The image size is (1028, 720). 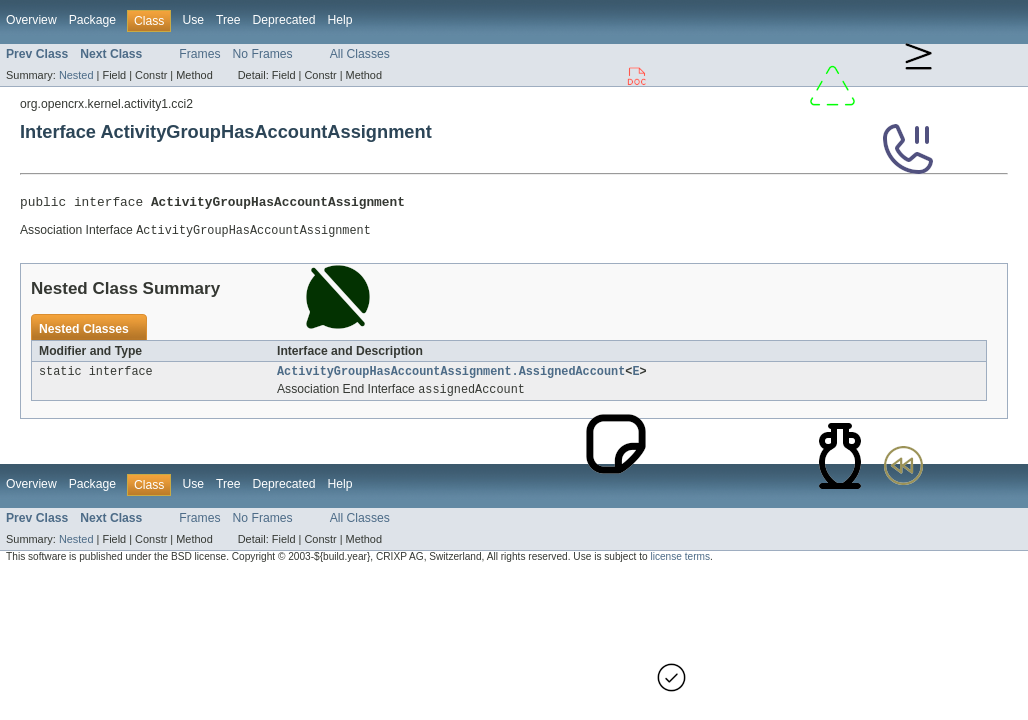 What do you see at coordinates (832, 86) in the screenshot?
I see `indicates incomplete or pending status` at bounding box center [832, 86].